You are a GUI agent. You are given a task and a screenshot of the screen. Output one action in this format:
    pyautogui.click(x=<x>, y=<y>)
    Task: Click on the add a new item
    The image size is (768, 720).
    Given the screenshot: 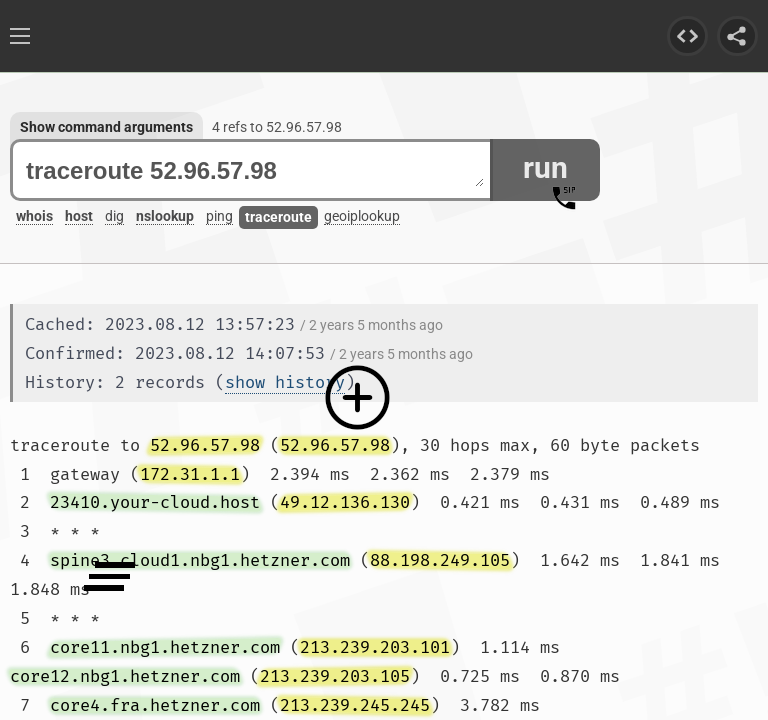 What is the action you would take?
    pyautogui.click(x=357, y=397)
    